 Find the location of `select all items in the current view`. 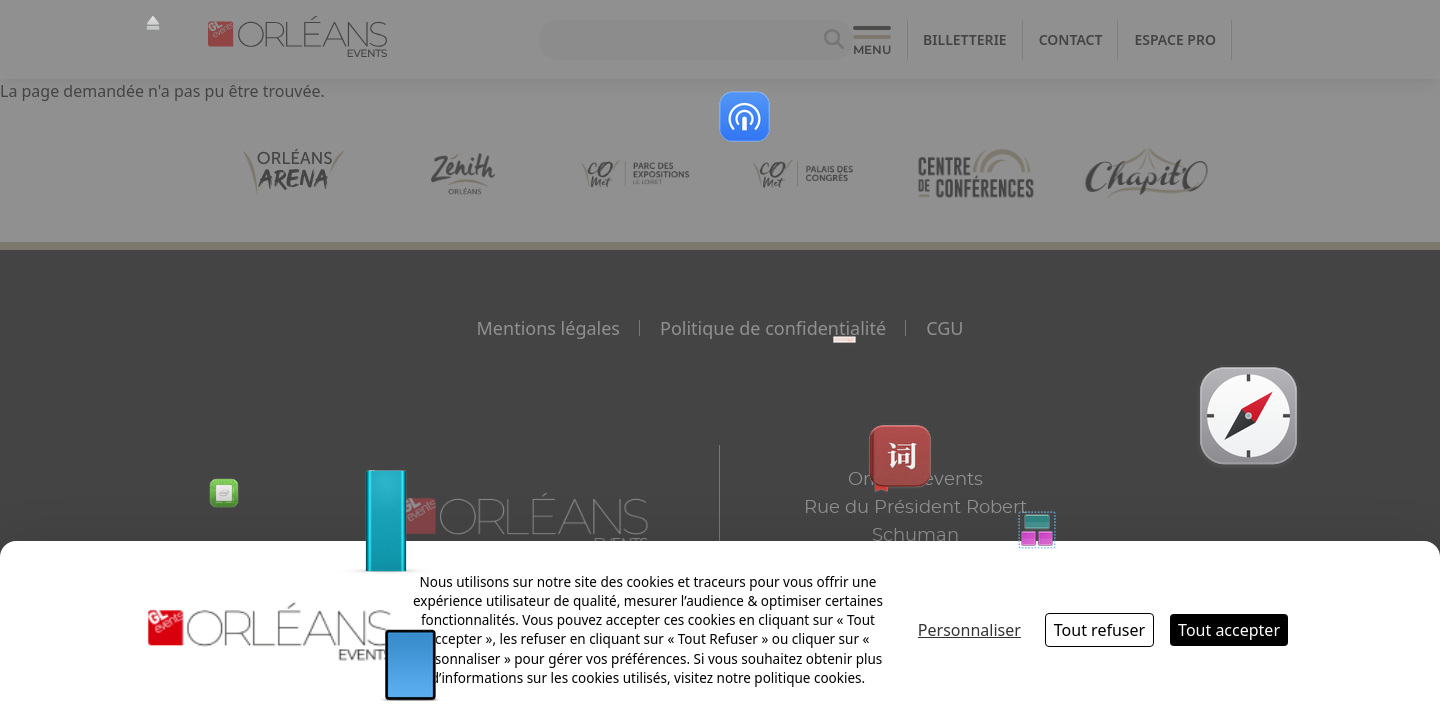

select all items in the current view is located at coordinates (1037, 530).